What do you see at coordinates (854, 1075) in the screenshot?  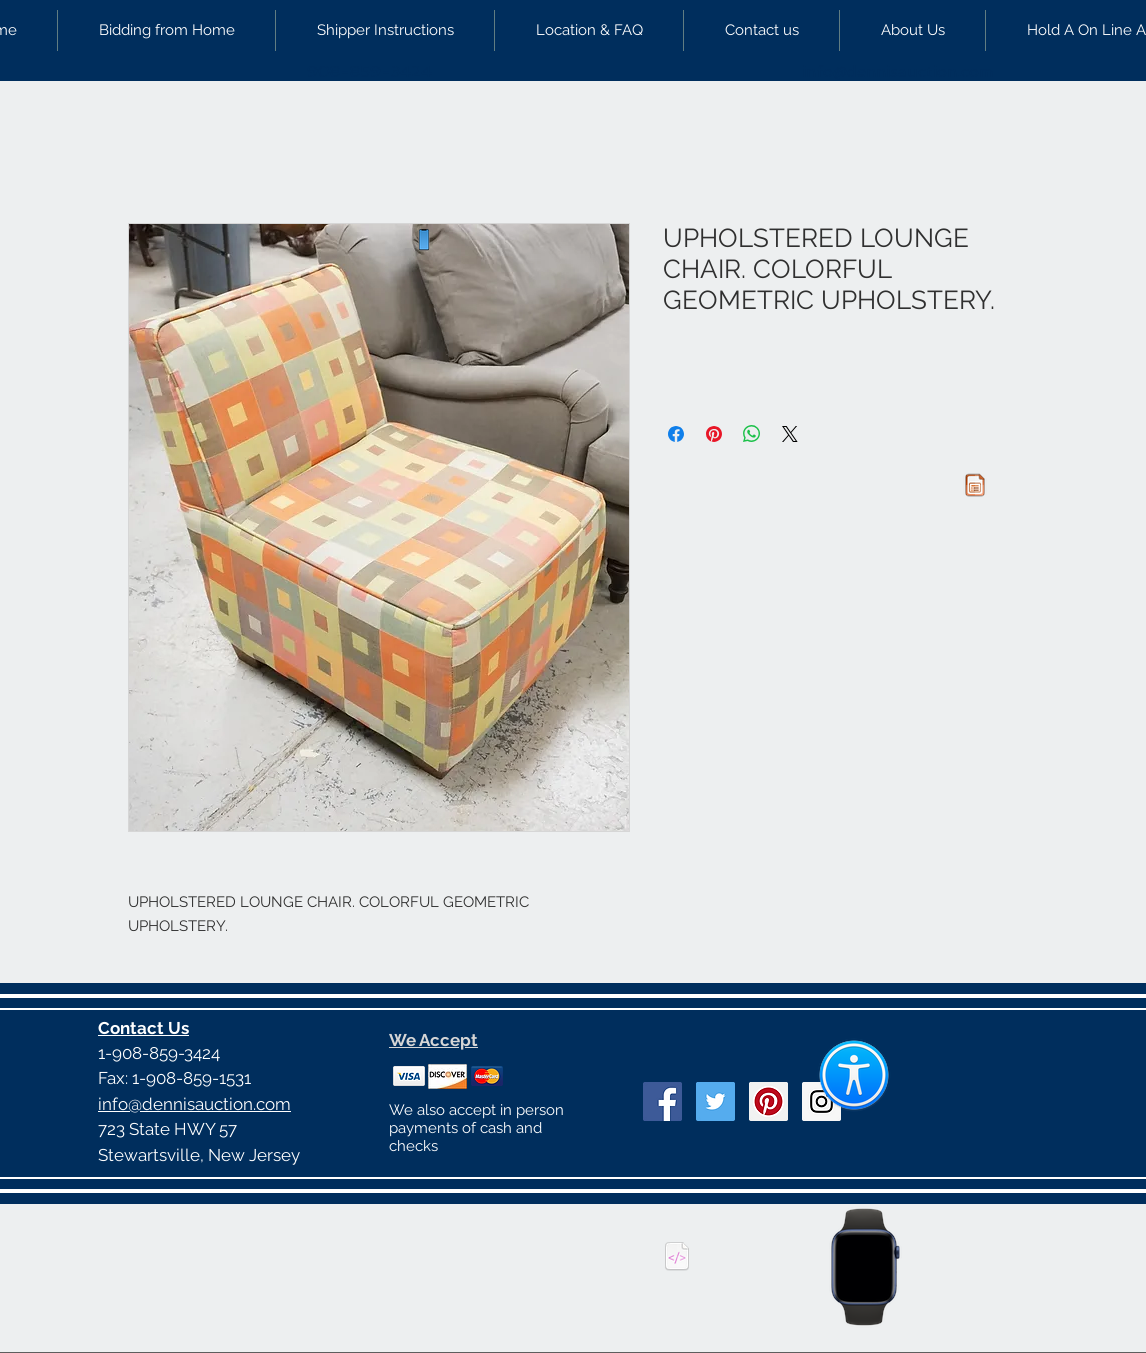 I see `open accessibility settings` at bounding box center [854, 1075].